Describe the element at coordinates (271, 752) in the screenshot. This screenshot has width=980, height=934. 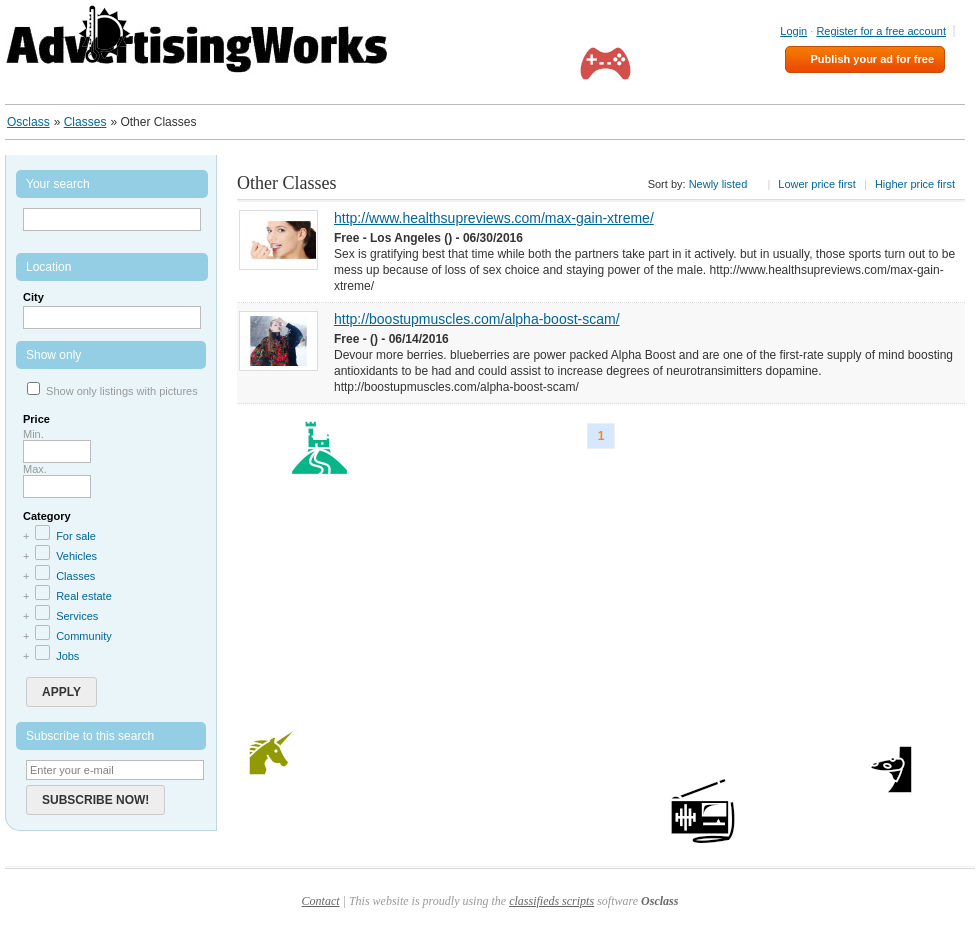
I see `access fantasy or mythical creature content` at that location.